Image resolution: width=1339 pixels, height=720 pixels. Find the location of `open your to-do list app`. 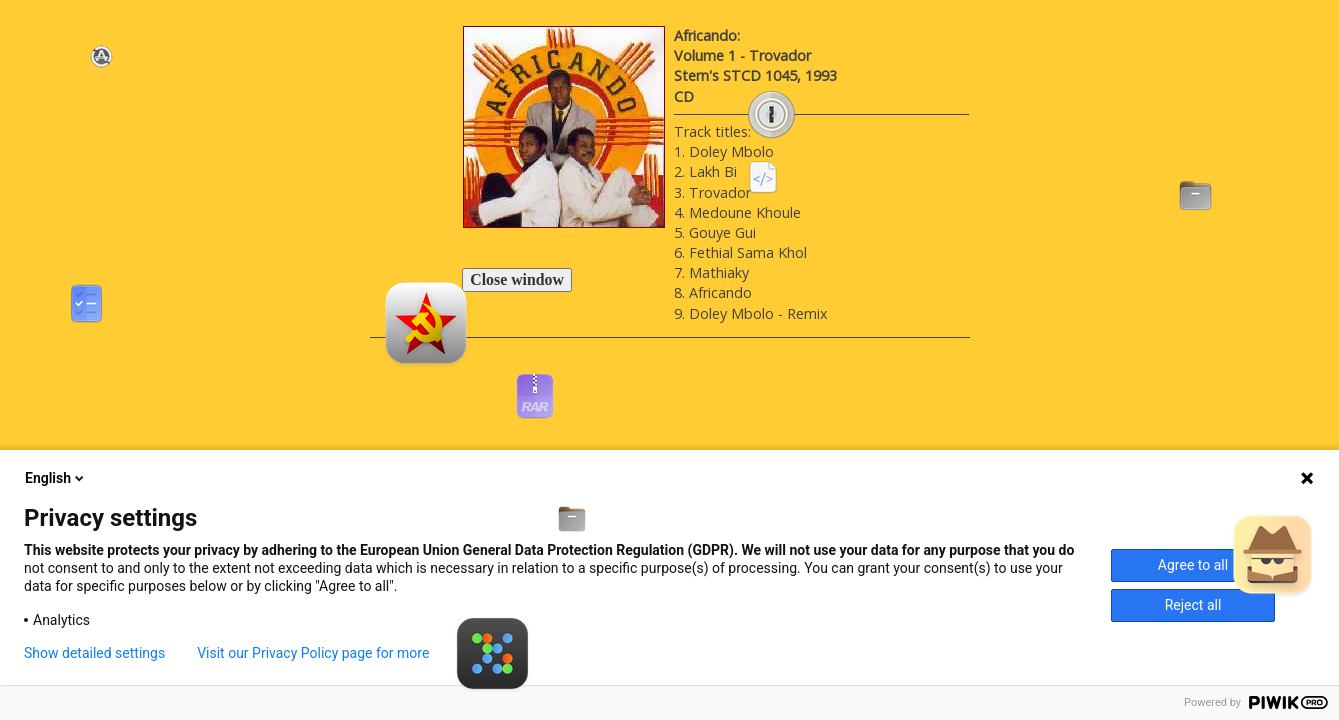

open your to-do list app is located at coordinates (86, 303).